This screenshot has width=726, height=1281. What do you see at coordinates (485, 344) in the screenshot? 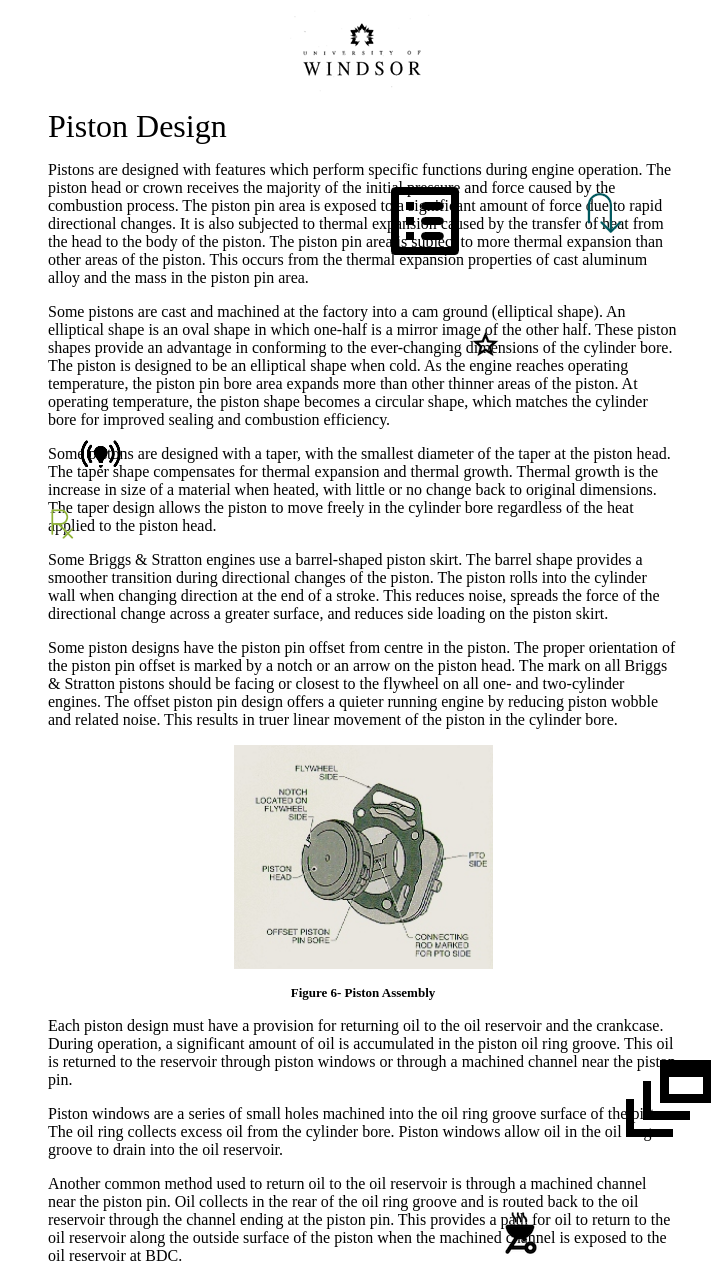
I see `add item to favorites` at bounding box center [485, 344].